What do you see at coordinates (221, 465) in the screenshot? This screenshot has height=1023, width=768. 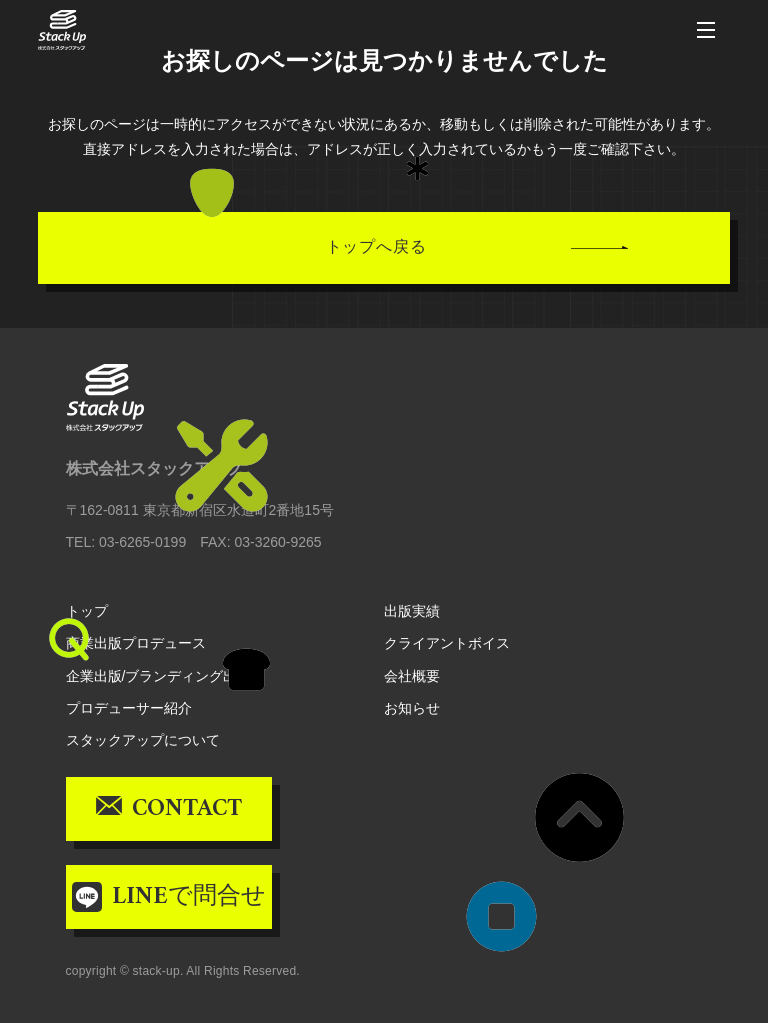 I see `access settings or configuration options` at bounding box center [221, 465].